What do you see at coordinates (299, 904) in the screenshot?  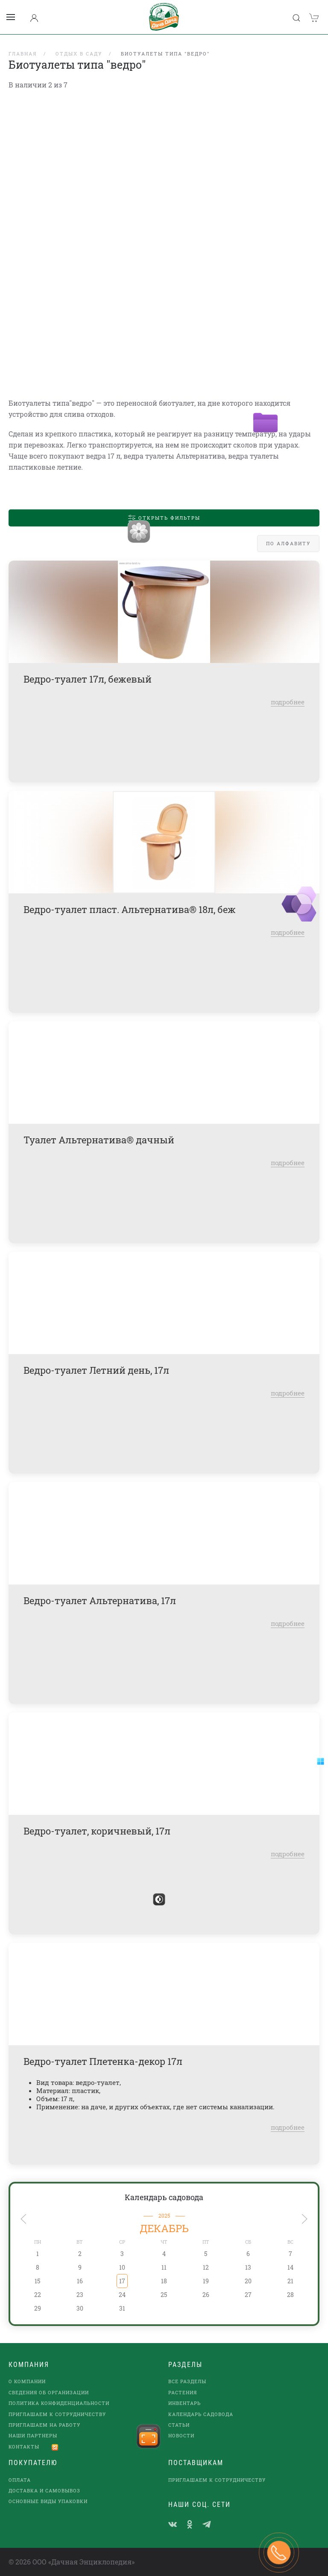 I see `open the microsoft store app` at bounding box center [299, 904].